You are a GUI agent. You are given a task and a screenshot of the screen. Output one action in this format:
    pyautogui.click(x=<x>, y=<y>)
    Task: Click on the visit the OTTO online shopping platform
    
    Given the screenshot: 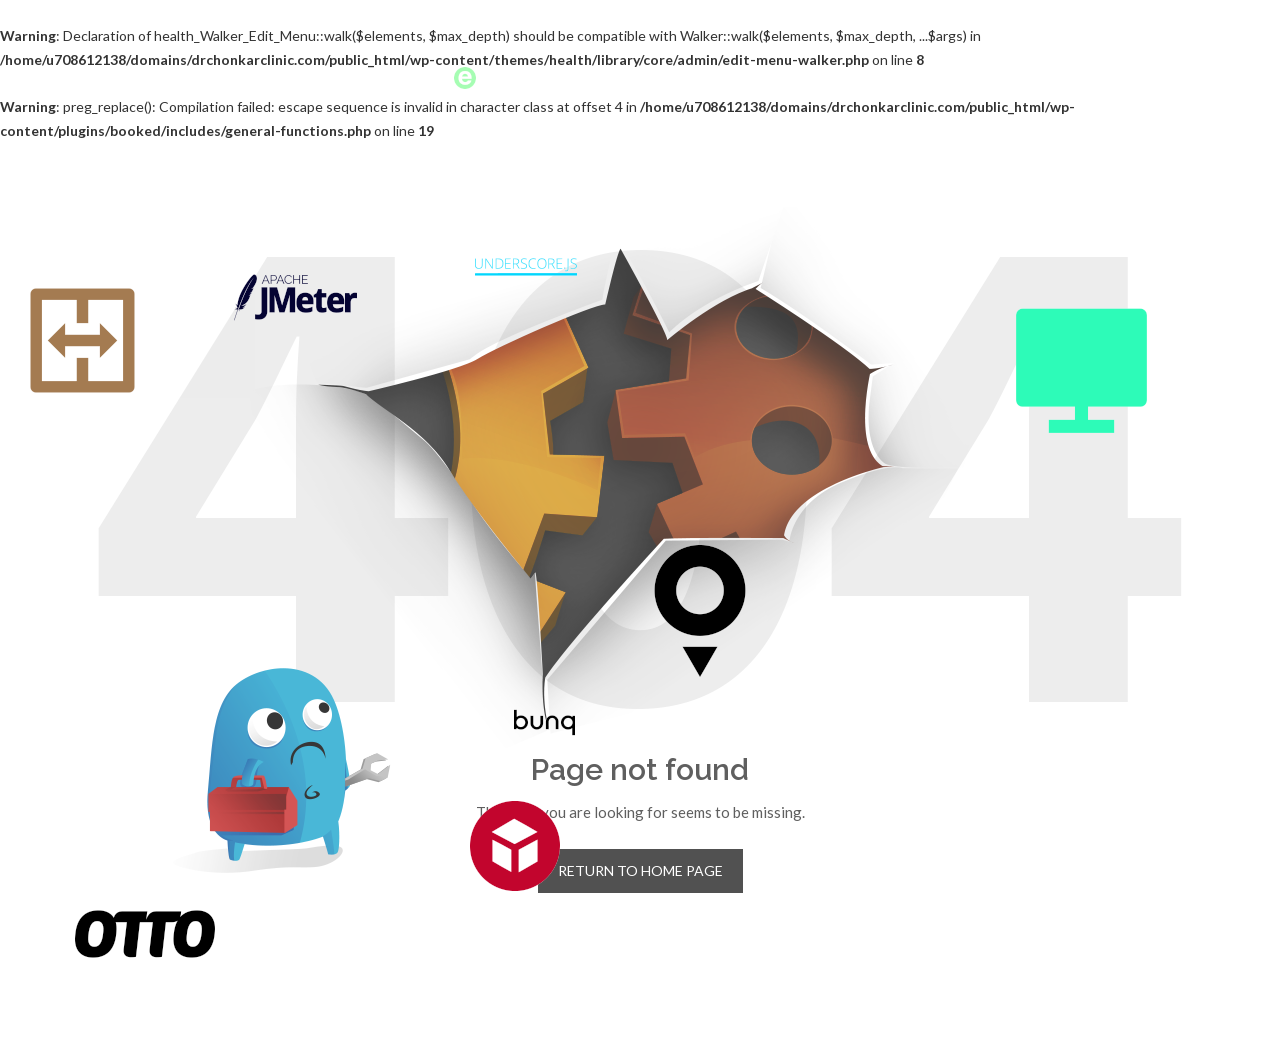 What is the action you would take?
    pyautogui.click(x=145, y=934)
    